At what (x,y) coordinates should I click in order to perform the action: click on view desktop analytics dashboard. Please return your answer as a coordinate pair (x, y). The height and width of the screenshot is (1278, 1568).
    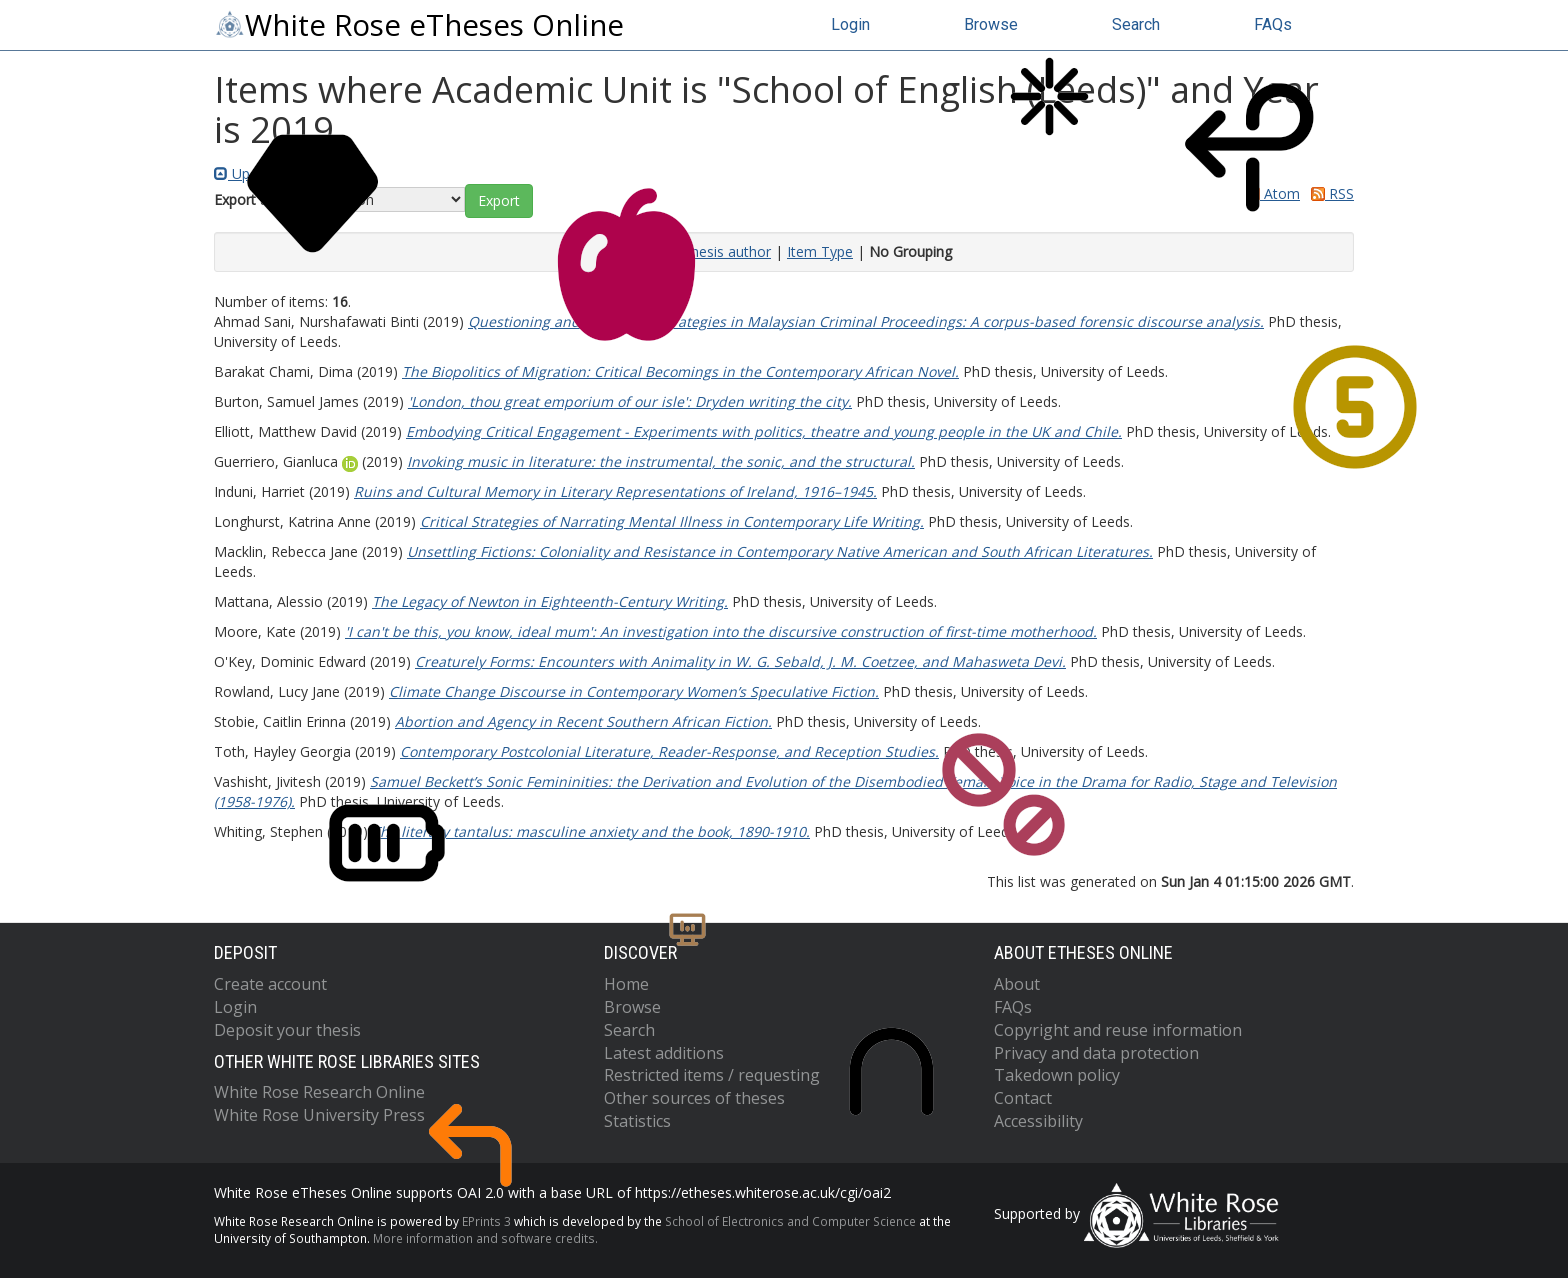
    Looking at the image, I should click on (687, 929).